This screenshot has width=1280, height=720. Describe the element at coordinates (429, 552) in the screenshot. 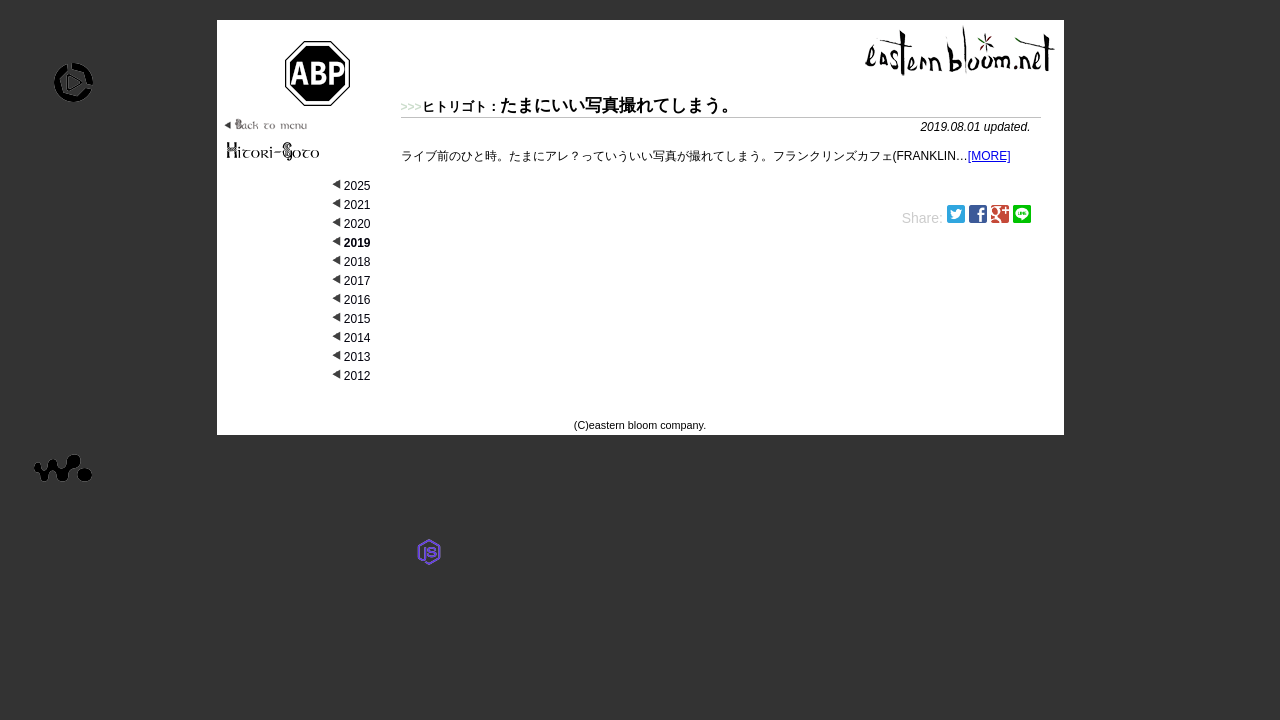

I see `Node.js logo` at that location.